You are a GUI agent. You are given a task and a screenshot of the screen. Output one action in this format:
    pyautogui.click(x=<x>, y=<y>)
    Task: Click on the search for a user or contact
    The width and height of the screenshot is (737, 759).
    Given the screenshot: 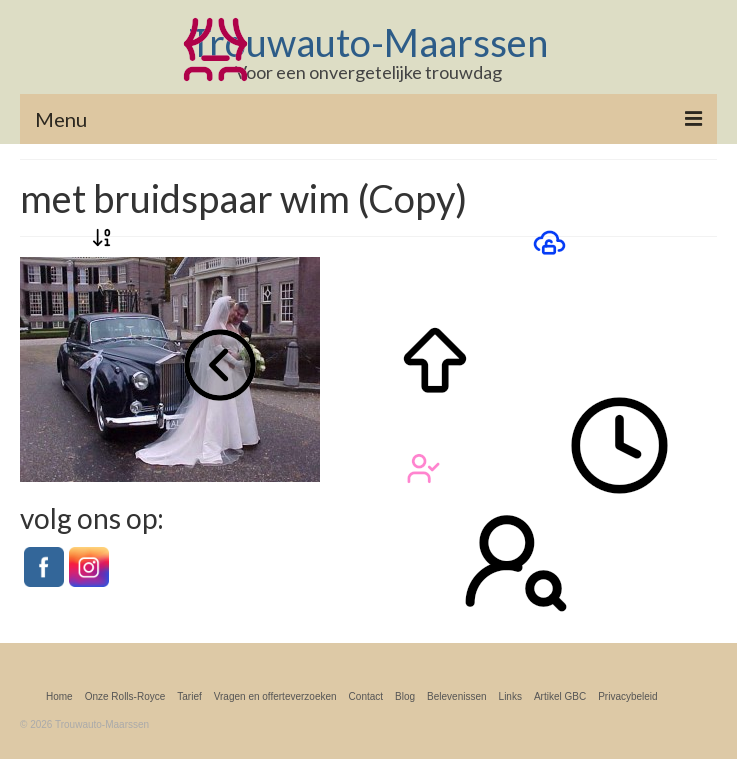 What is the action you would take?
    pyautogui.click(x=516, y=561)
    